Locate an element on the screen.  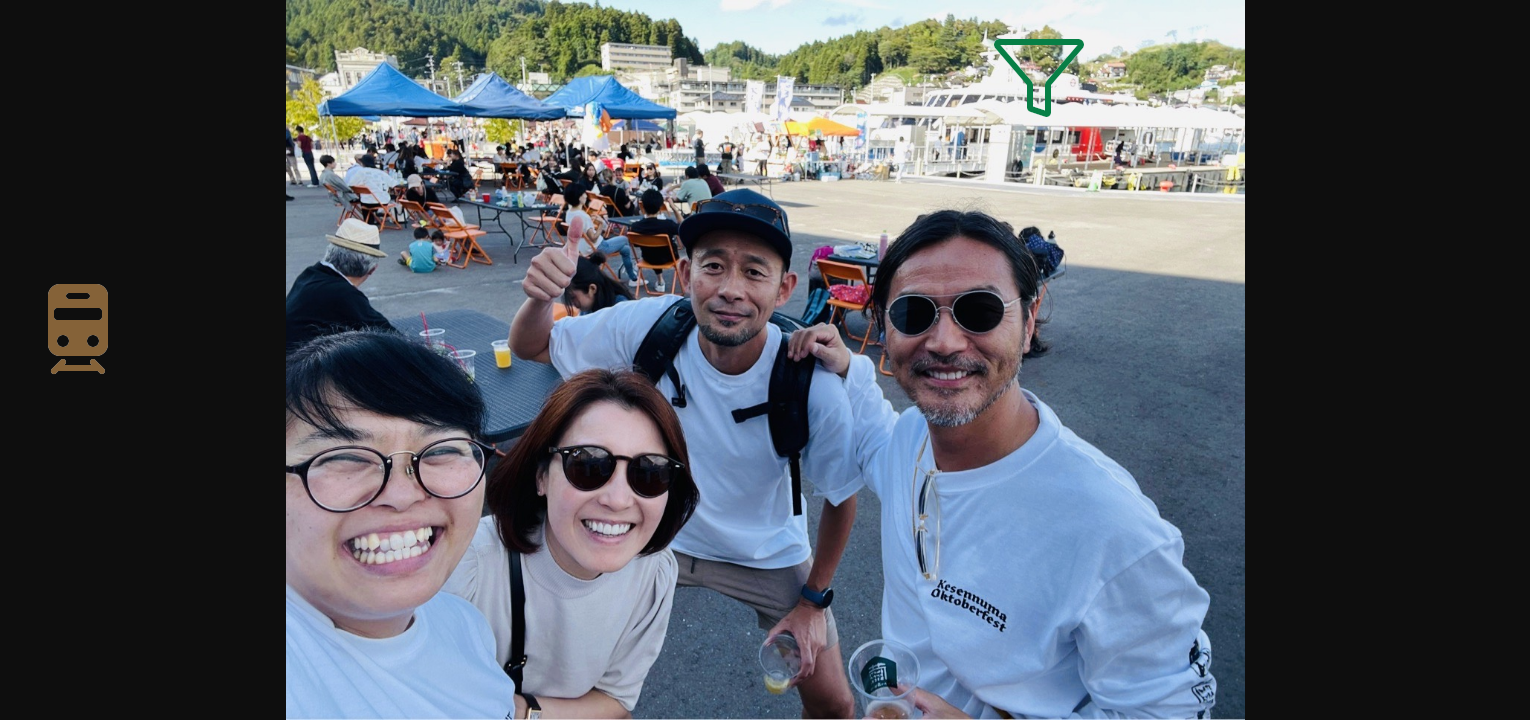
view subway or metro transit options is located at coordinates (78, 329).